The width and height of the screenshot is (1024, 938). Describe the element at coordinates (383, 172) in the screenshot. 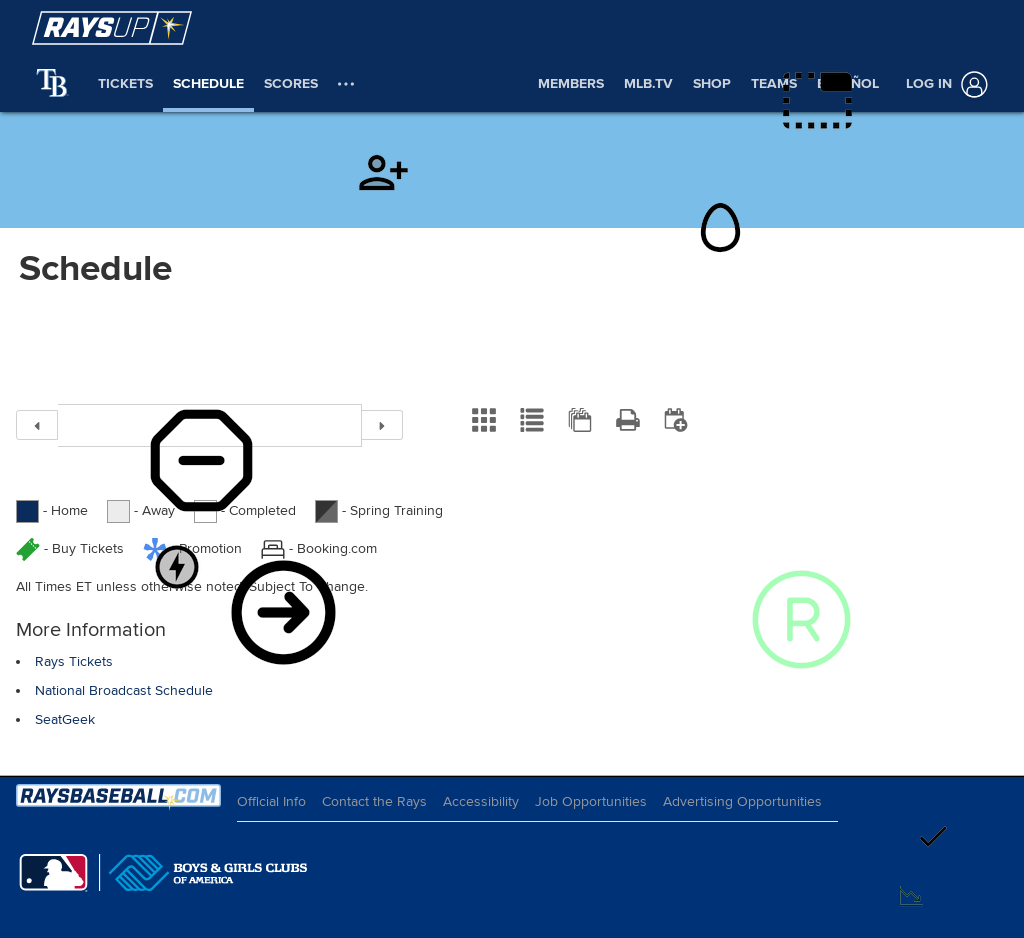

I see `add a new contact or friend` at that location.